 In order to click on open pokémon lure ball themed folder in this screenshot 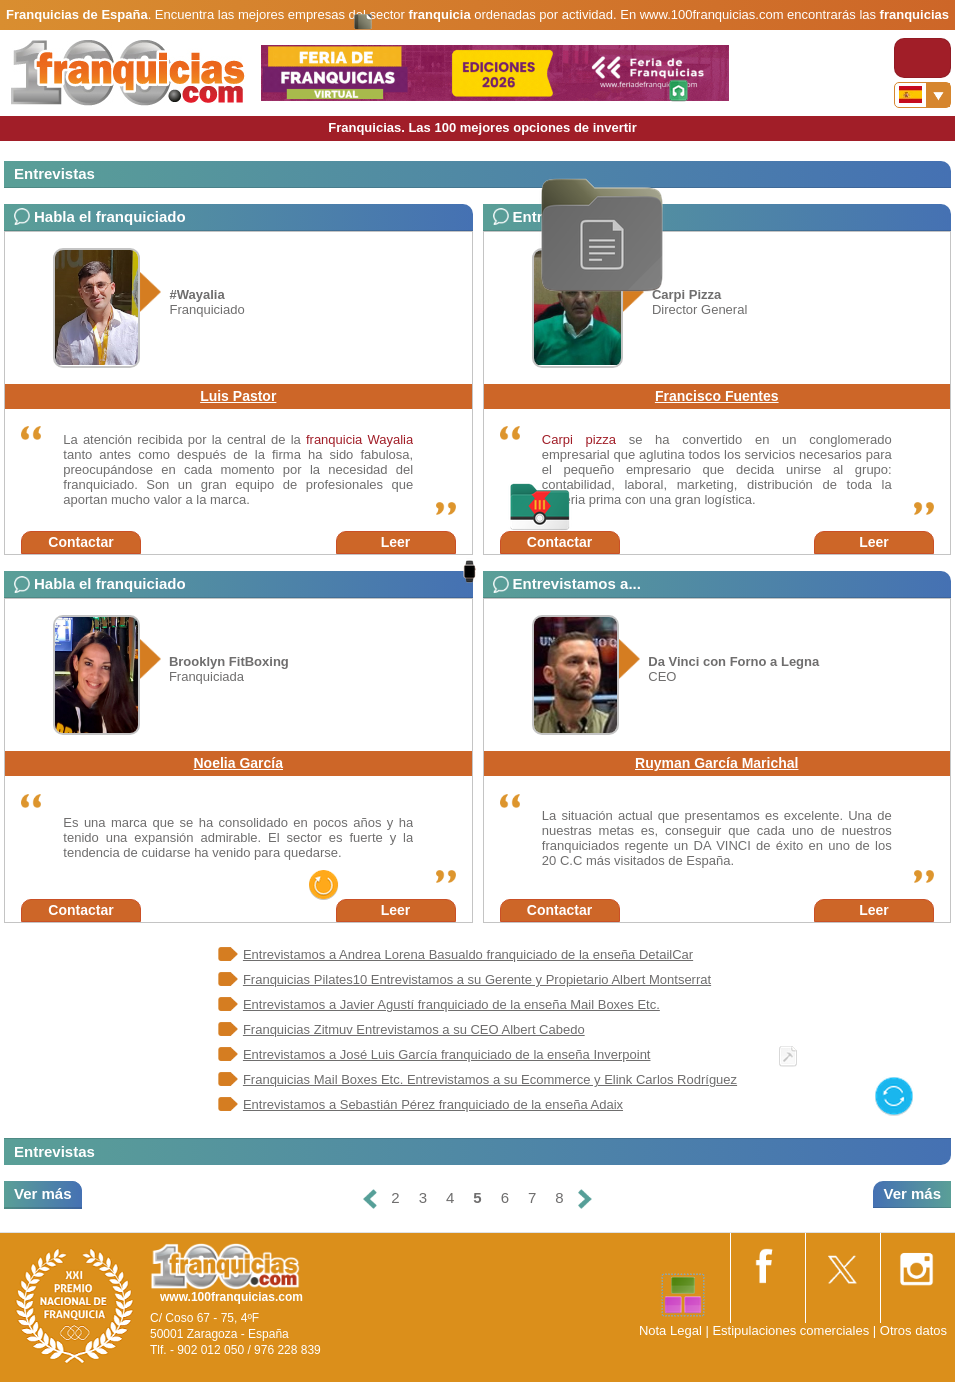, I will do `click(539, 508)`.